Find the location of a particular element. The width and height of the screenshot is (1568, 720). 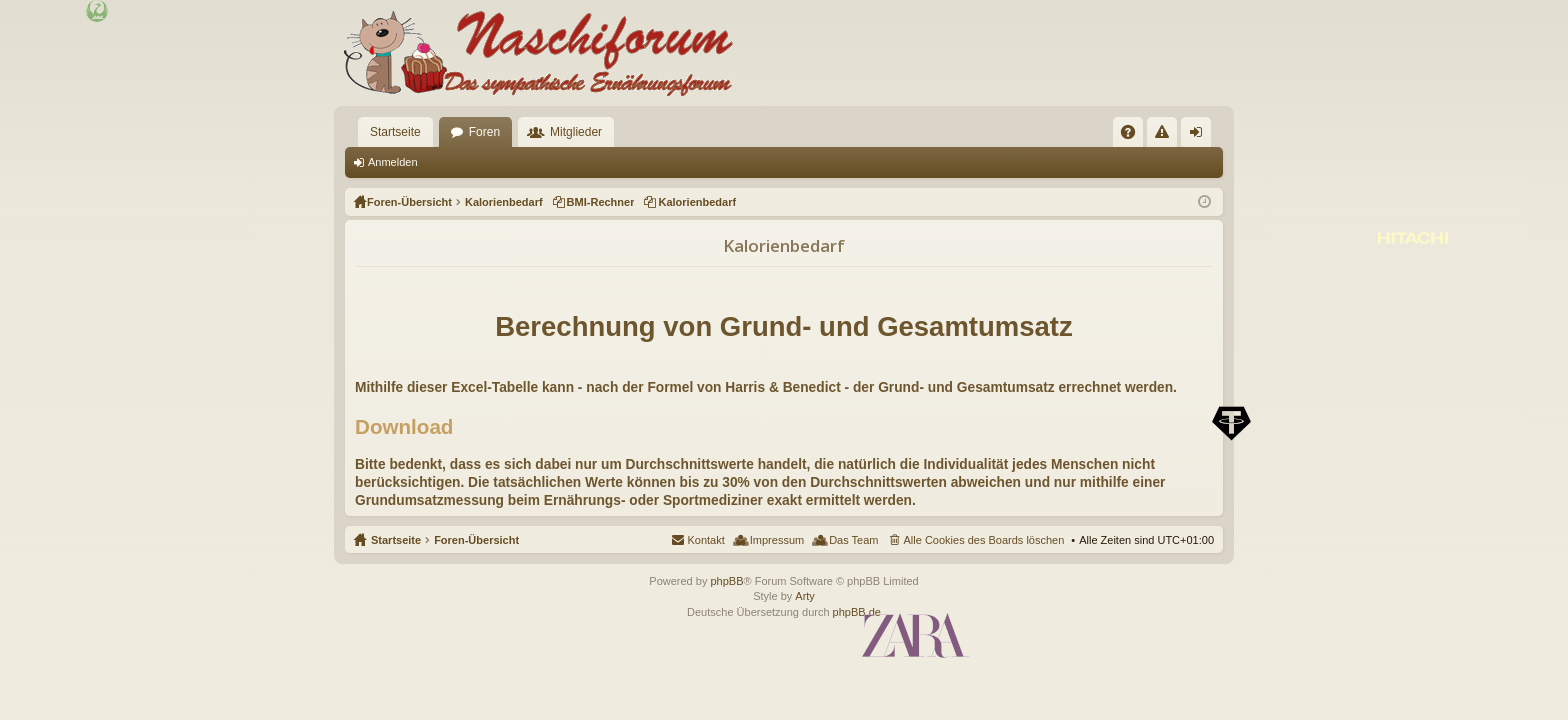

tether (USDT) cryptocurrency logo is located at coordinates (1231, 423).